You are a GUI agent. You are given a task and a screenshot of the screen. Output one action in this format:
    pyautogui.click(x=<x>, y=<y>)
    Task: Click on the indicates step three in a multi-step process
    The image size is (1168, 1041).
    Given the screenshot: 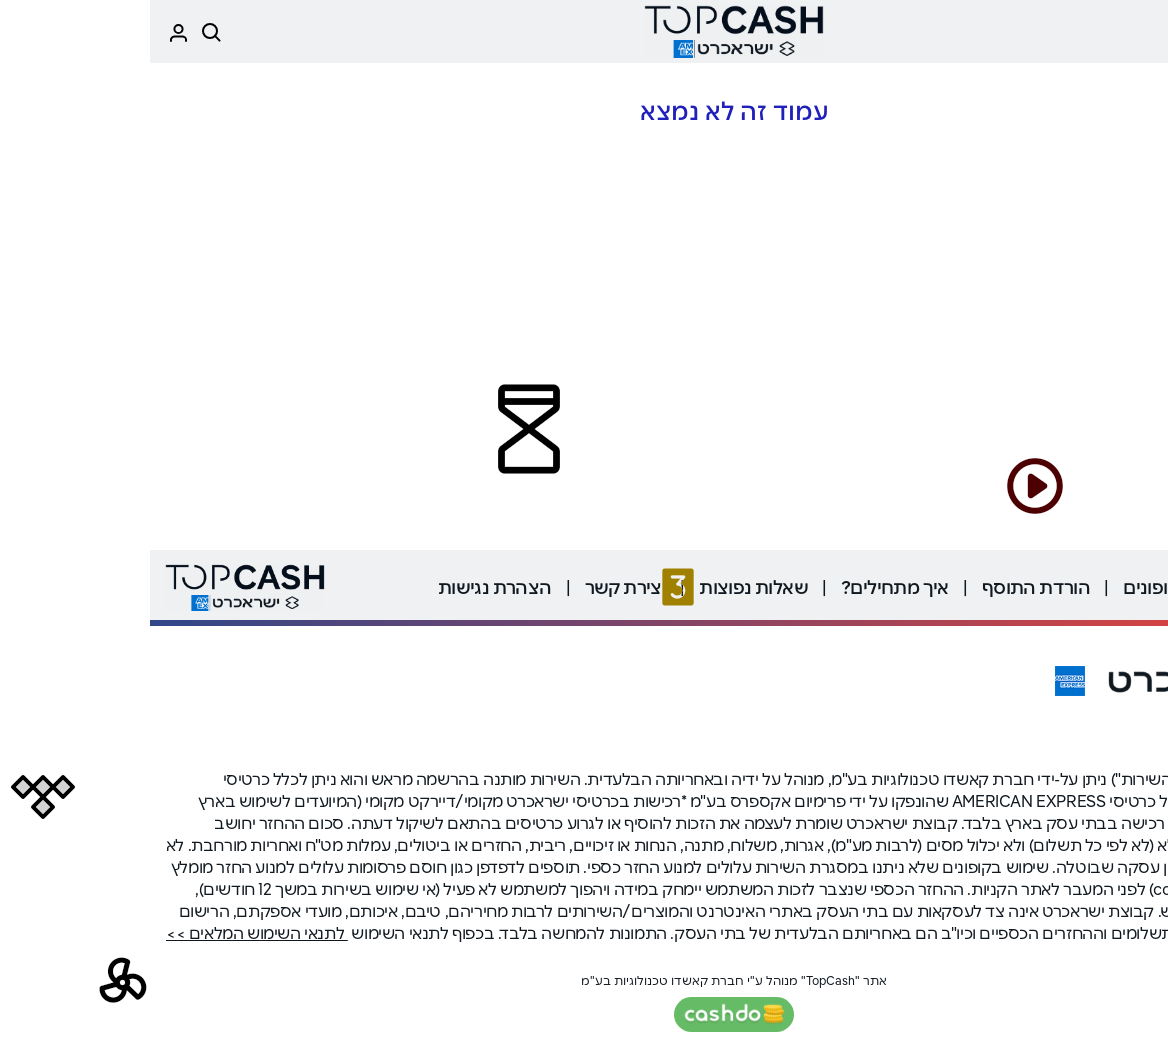 What is the action you would take?
    pyautogui.click(x=678, y=587)
    